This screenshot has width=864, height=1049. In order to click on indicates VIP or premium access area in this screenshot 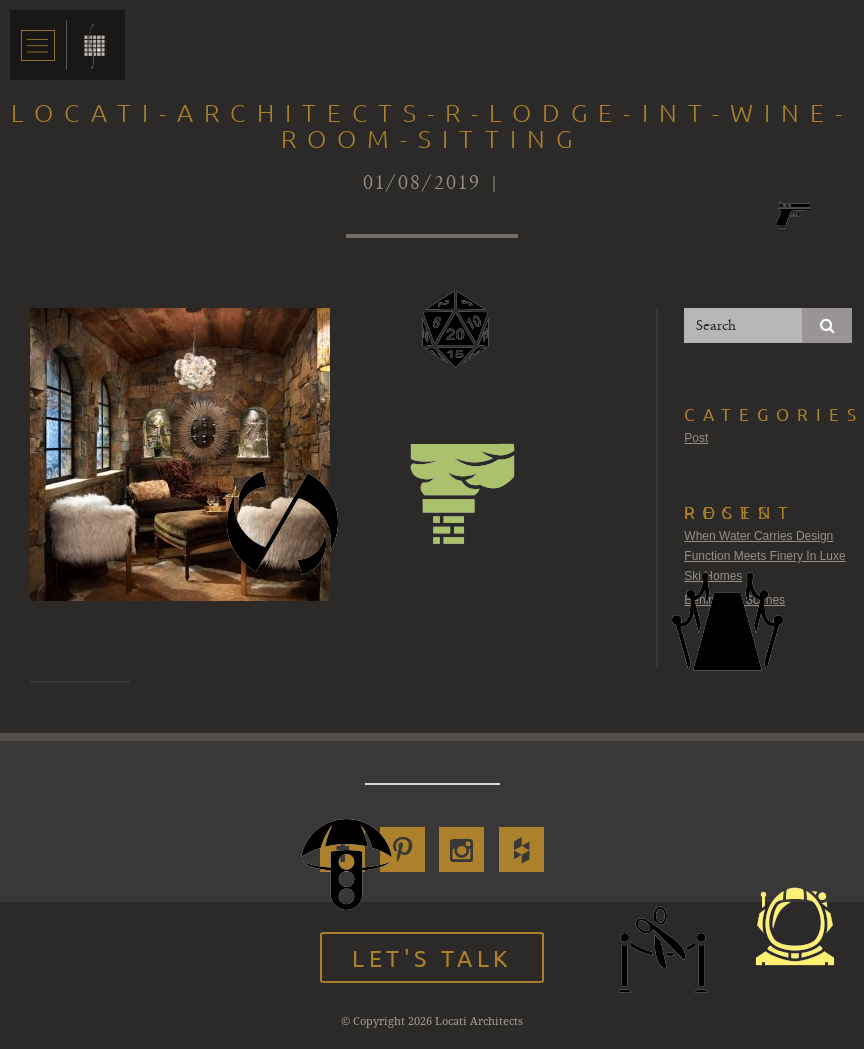, I will do `click(727, 620)`.